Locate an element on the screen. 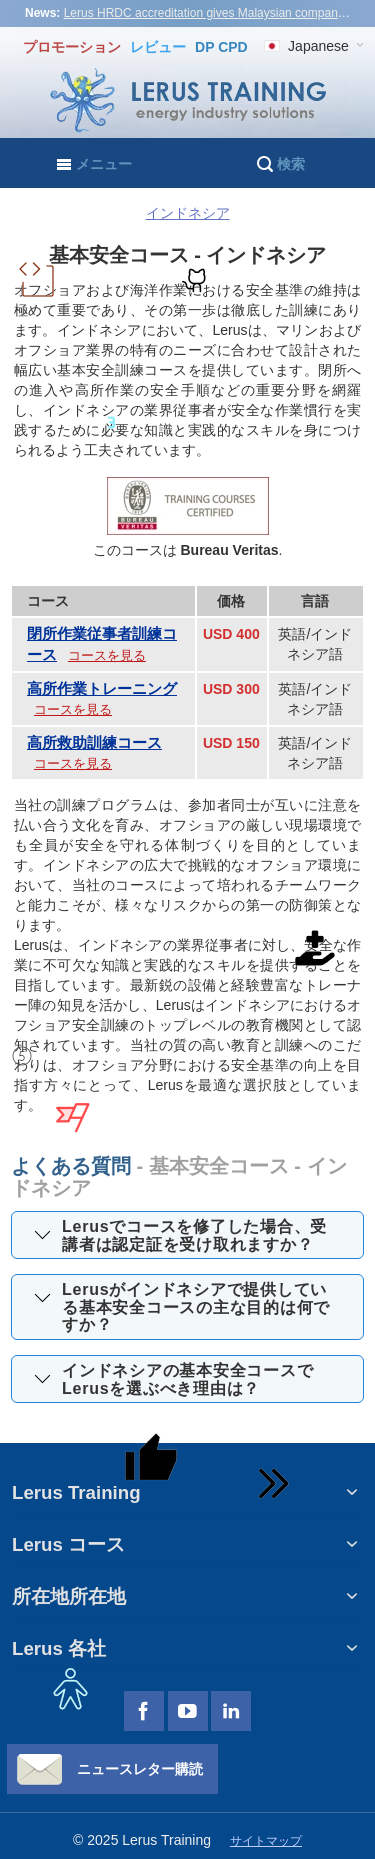  access medical or healthcare services is located at coordinates (315, 948).